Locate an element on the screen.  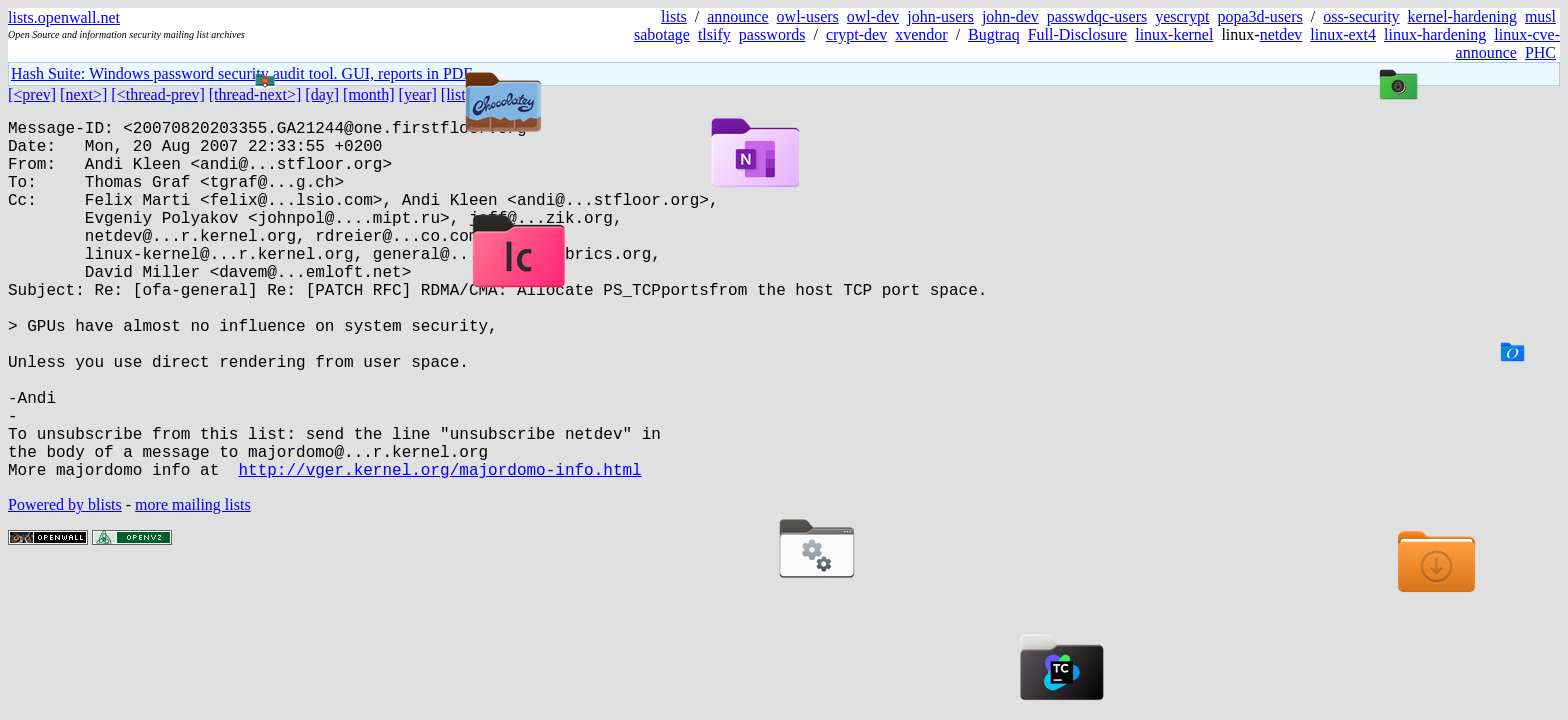
access your downloads folder is located at coordinates (1436, 561).